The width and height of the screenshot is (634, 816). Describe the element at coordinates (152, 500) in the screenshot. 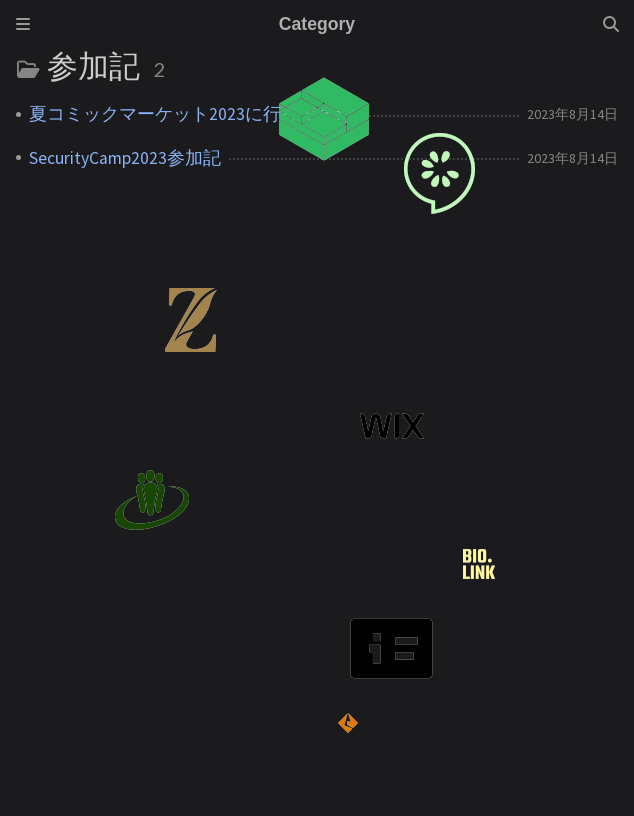

I see `draugiem.lv social network logo` at that location.